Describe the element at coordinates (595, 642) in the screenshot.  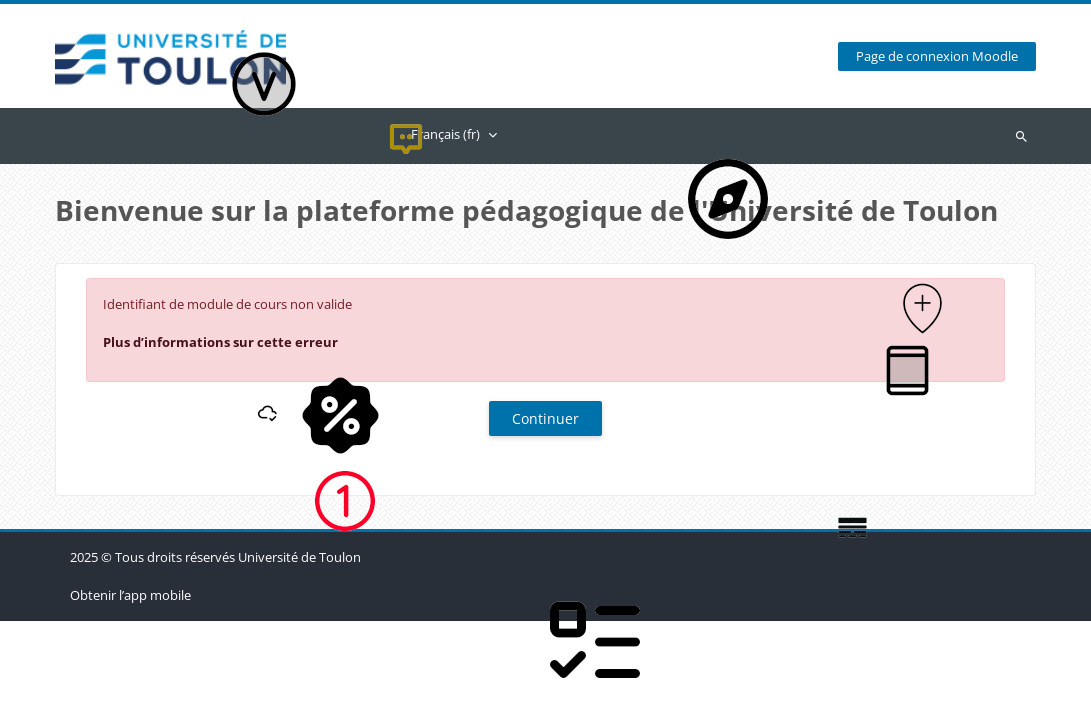
I see `view your to-do list` at that location.